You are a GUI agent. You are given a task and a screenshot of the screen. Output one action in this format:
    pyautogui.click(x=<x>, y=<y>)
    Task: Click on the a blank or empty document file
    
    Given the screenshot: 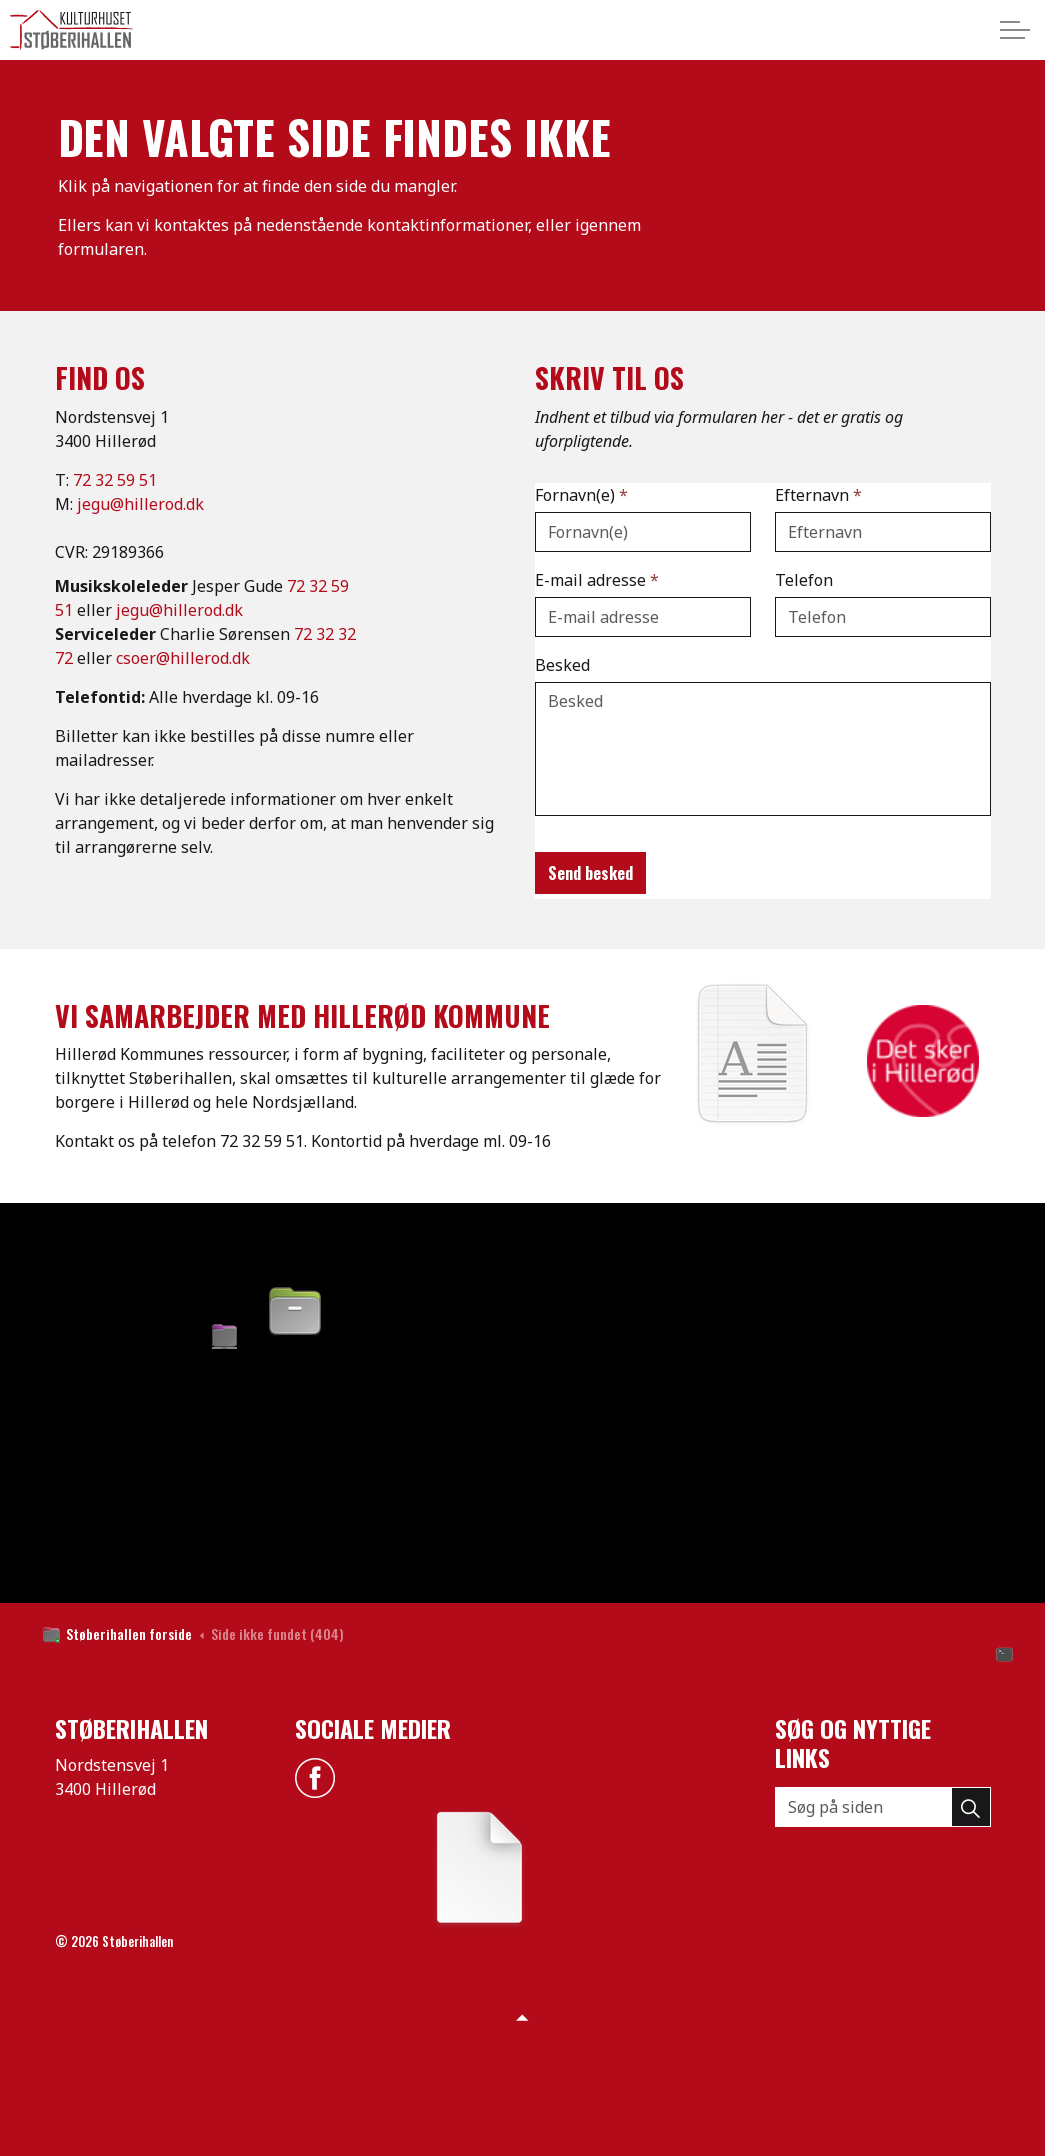 What is the action you would take?
    pyautogui.click(x=479, y=1869)
    